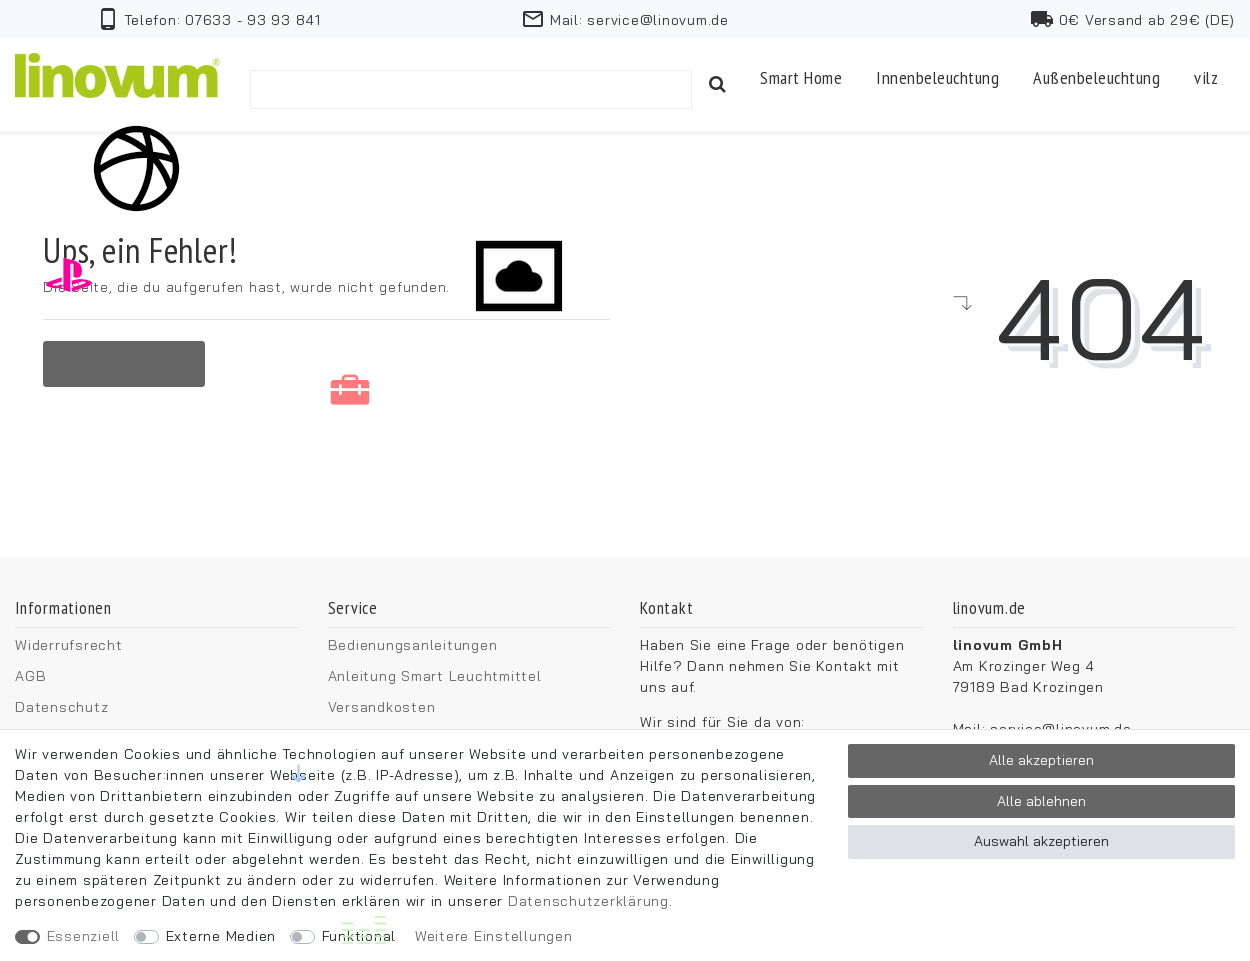  Describe the element at coordinates (350, 391) in the screenshot. I see `access tools and settings` at that location.